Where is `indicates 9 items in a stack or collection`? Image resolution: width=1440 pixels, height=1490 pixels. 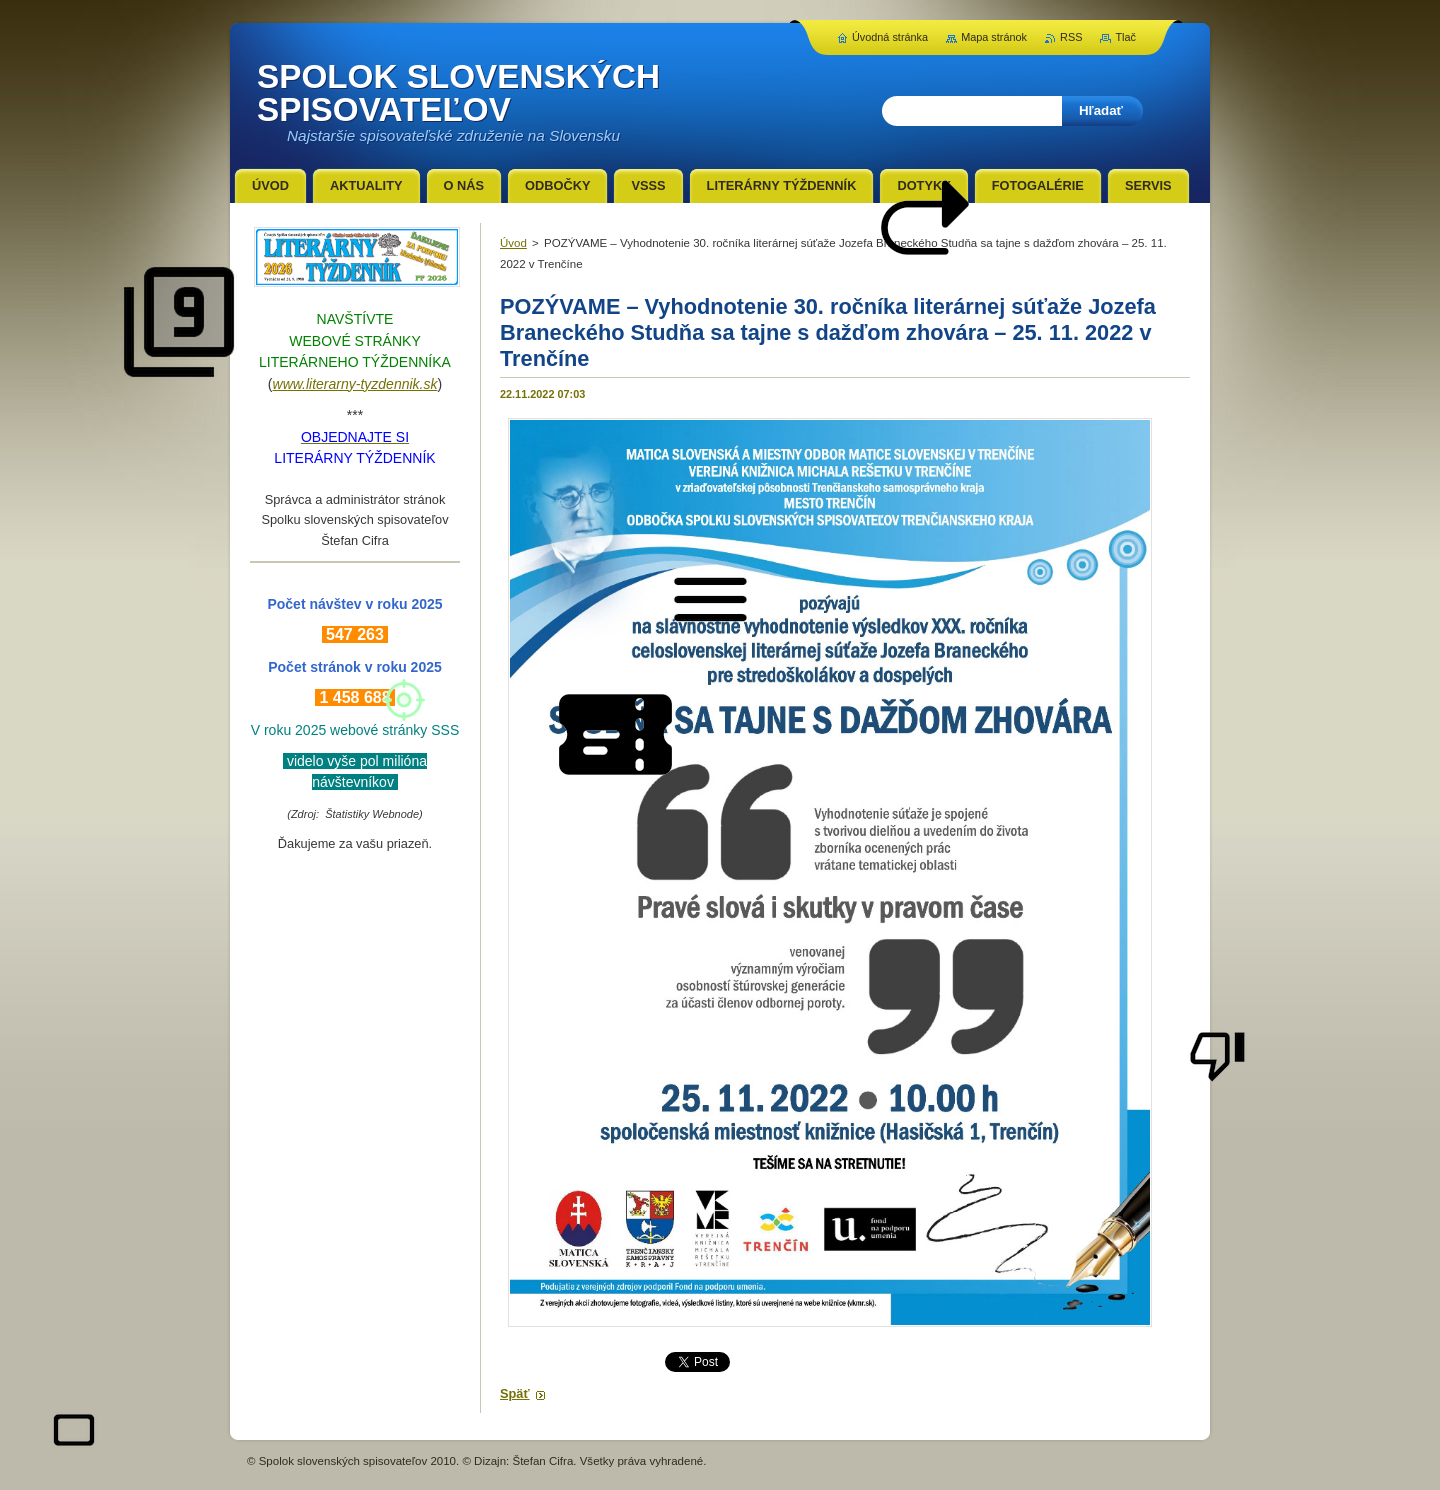 indicates 9 items in a stack or collection is located at coordinates (179, 322).